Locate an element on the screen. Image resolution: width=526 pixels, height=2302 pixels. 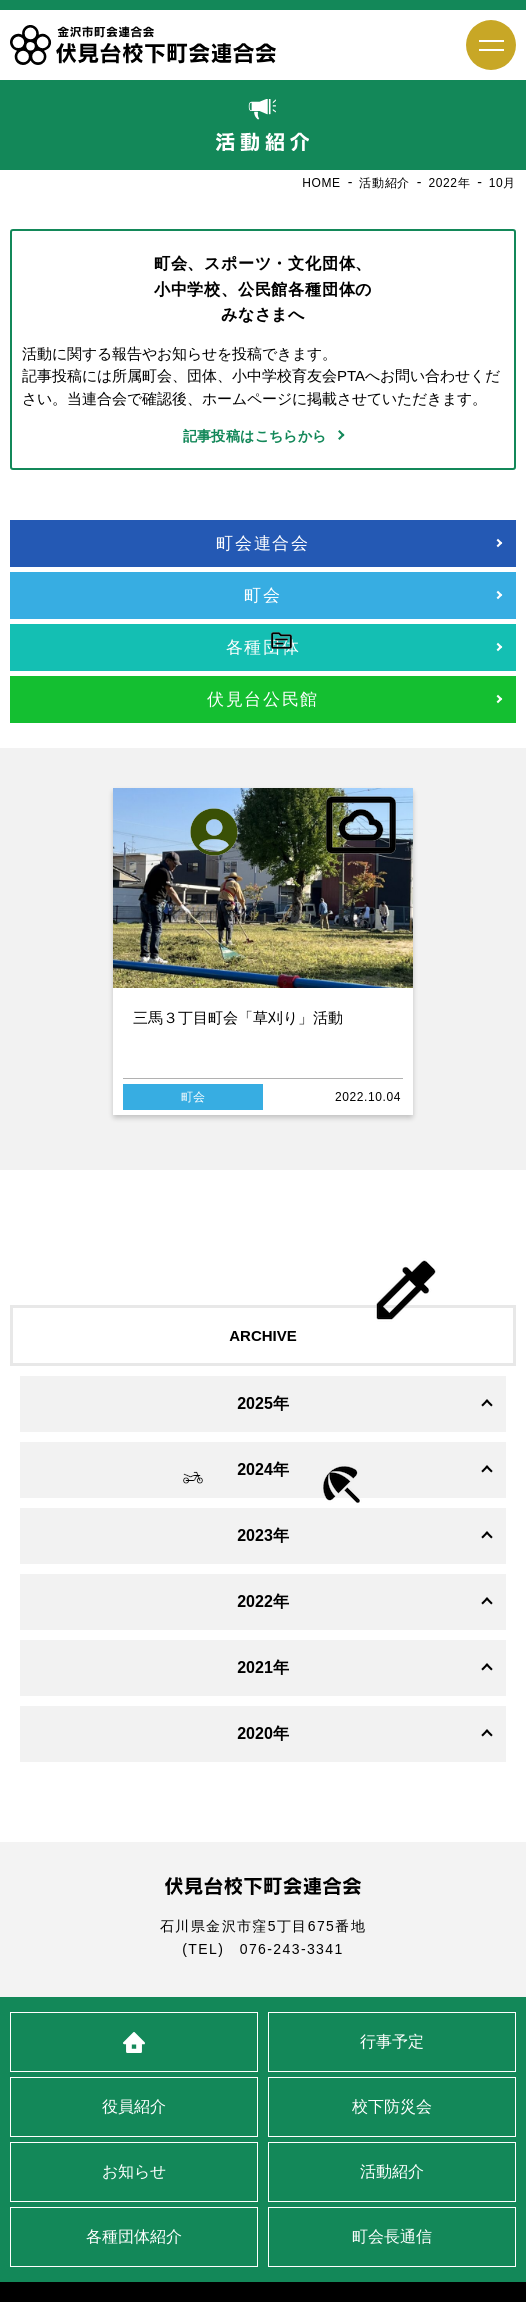
access source files or documents is located at coordinates (281, 640).